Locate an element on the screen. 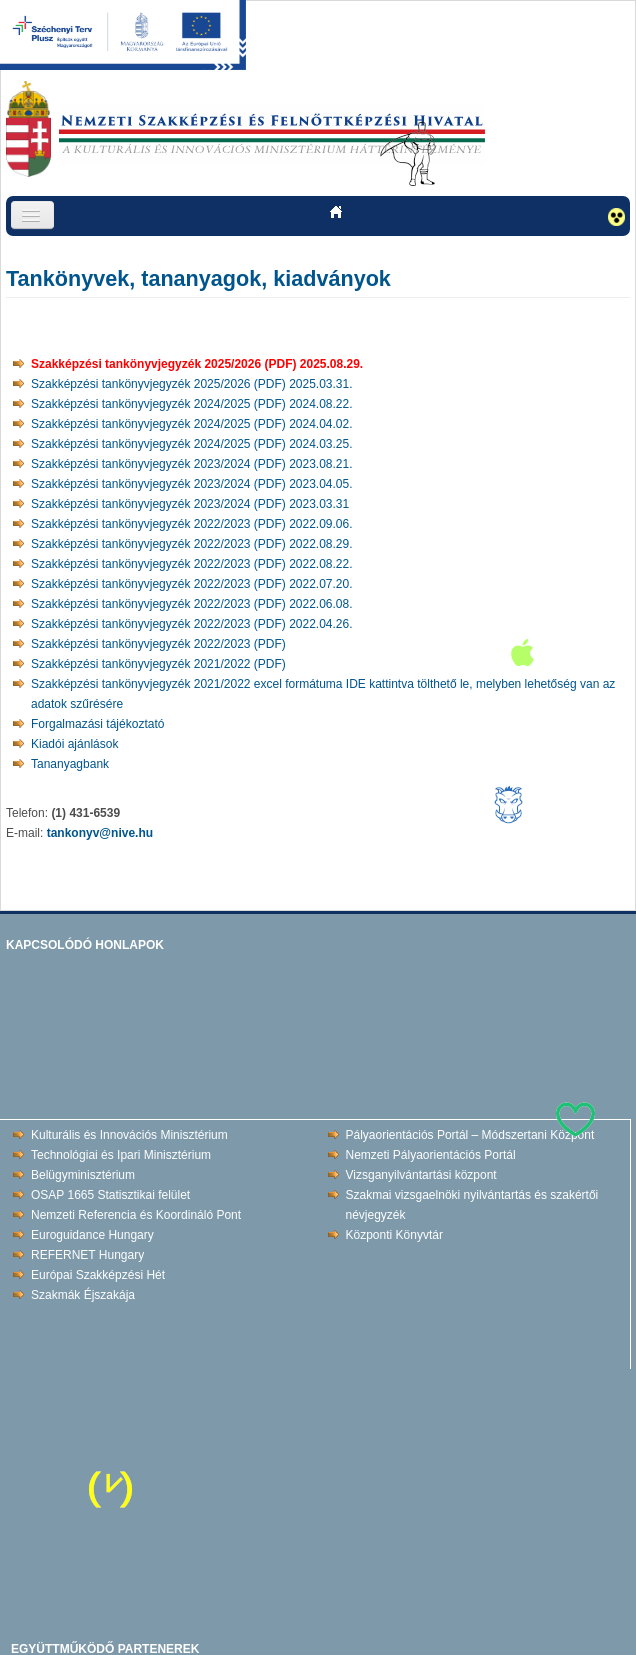  greensock animation platform (gsap) logo is located at coordinates (408, 154).